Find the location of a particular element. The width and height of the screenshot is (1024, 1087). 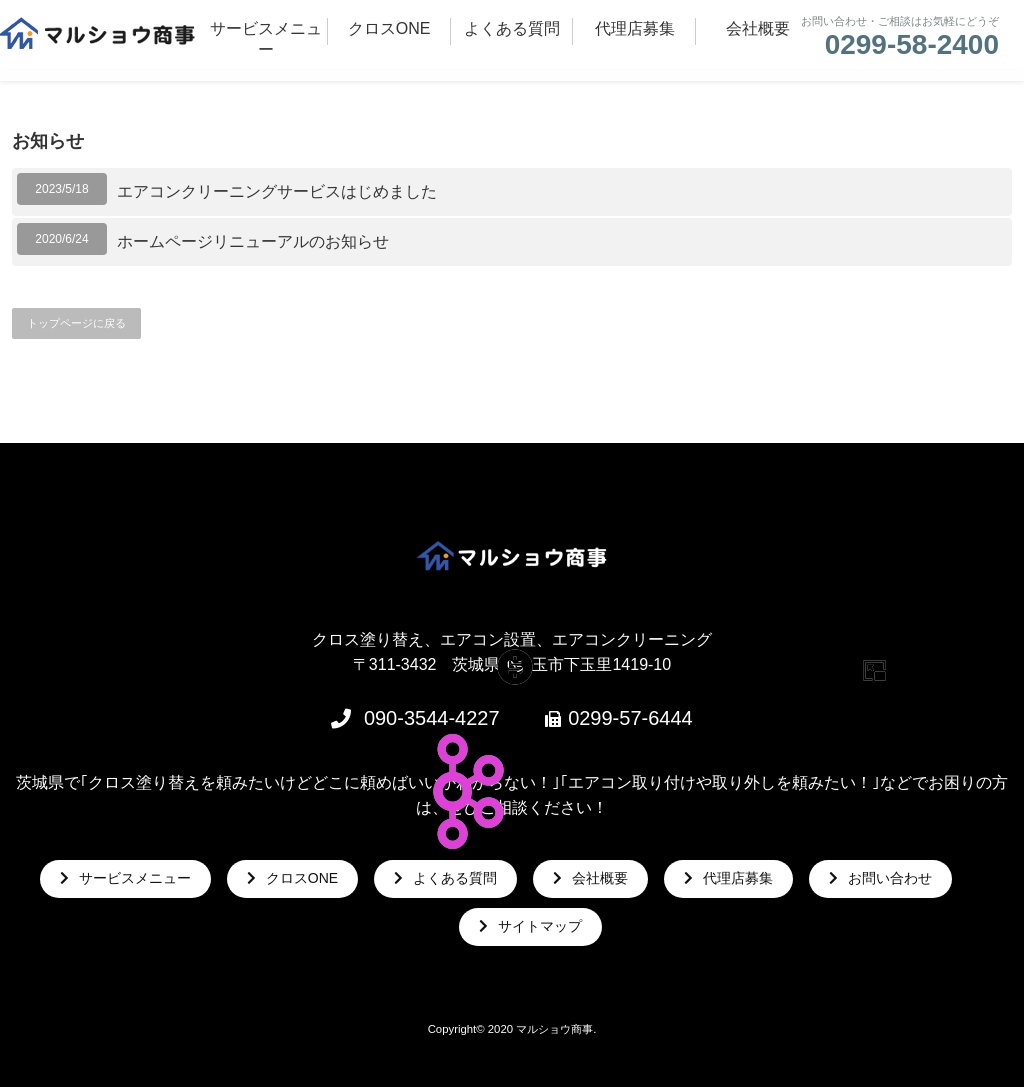

exit picture-in-picture mode is located at coordinates (874, 670).